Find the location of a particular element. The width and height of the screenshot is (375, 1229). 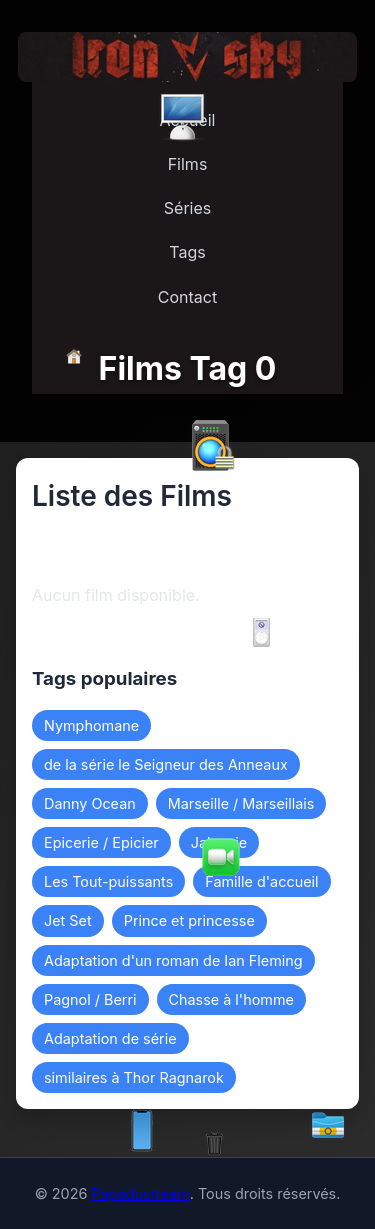

iPod mini device icon is located at coordinates (261, 632).